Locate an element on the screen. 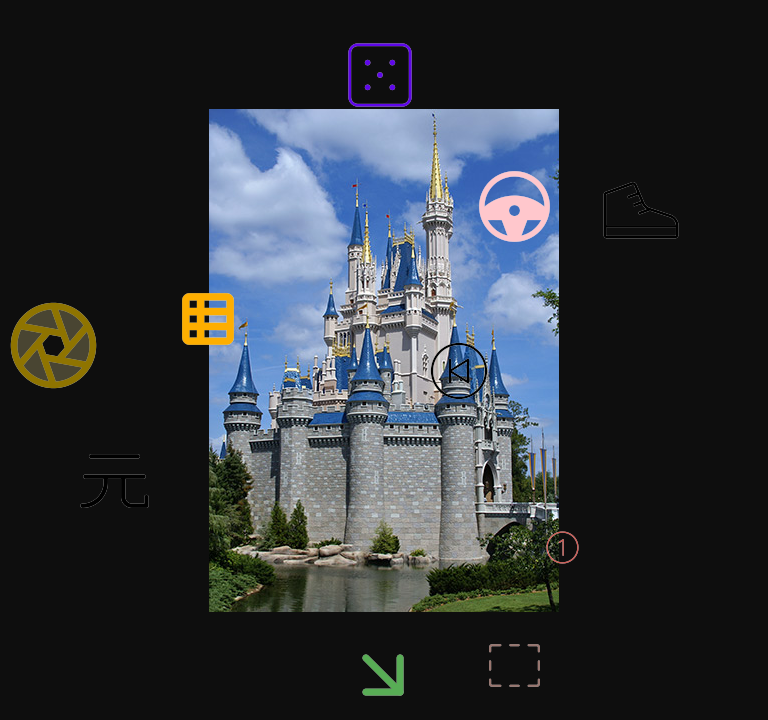  skip to previous track is located at coordinates (459, 371).